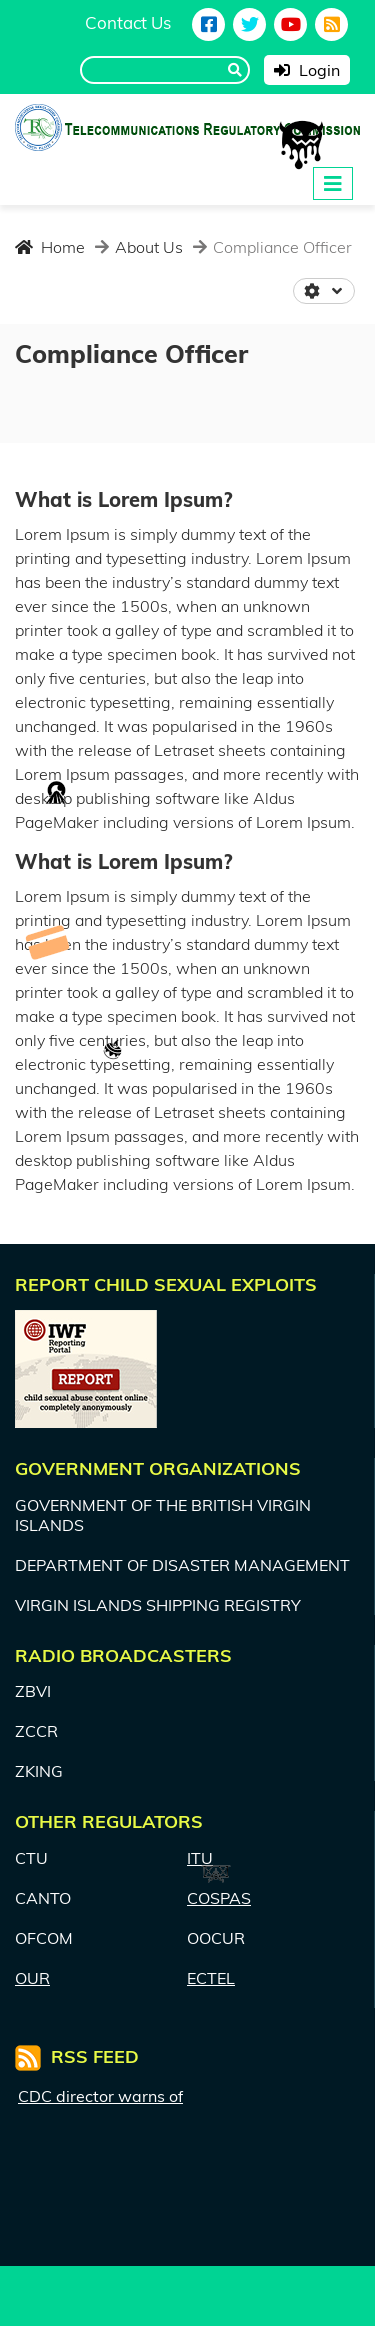 Image resolution: width=375 pixels, height=2326 pixels. Describe the element at coordinates (112, 1049) in the screenshot. I see `use an incendiary or fire-based weapon` at that location.